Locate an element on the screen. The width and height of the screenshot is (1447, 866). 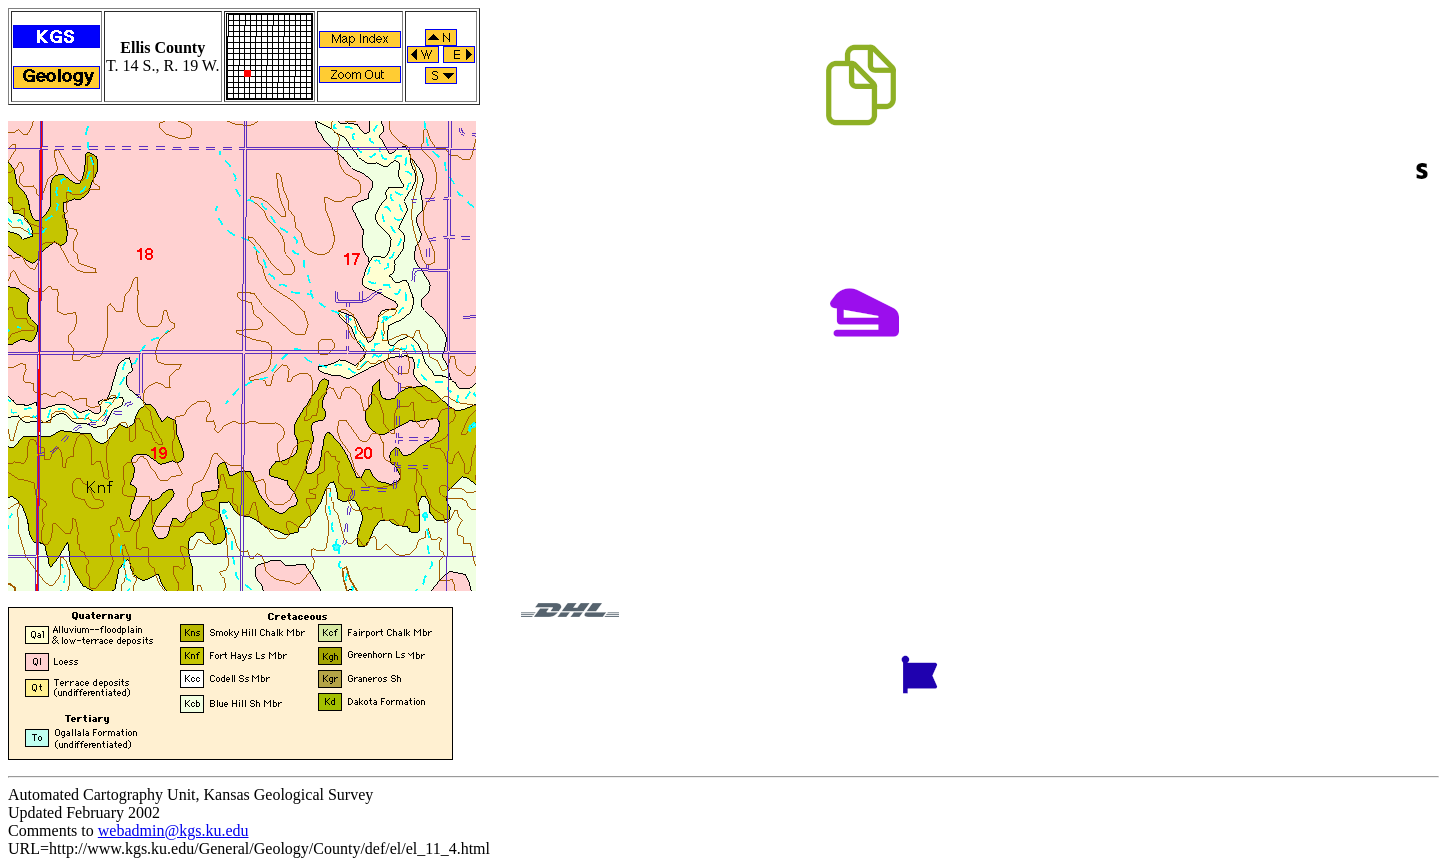
stripe payment integration is located at coordinates (1422, 171).